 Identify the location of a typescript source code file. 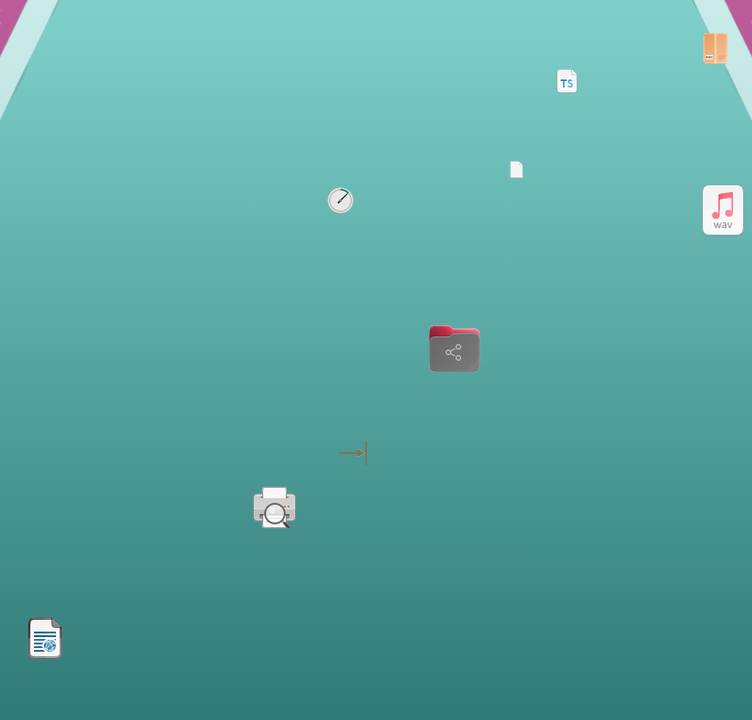
(567, 81).